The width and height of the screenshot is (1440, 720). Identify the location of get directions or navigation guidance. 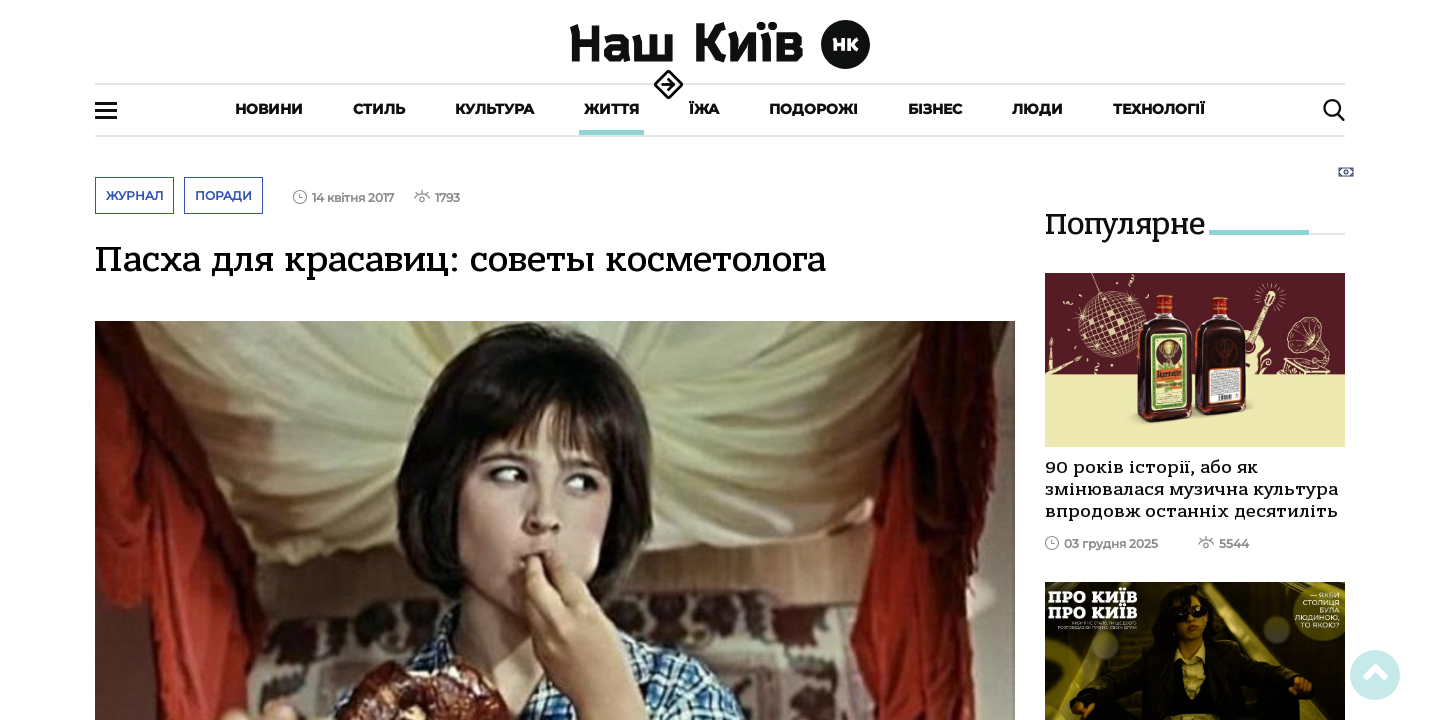
(668, 84).